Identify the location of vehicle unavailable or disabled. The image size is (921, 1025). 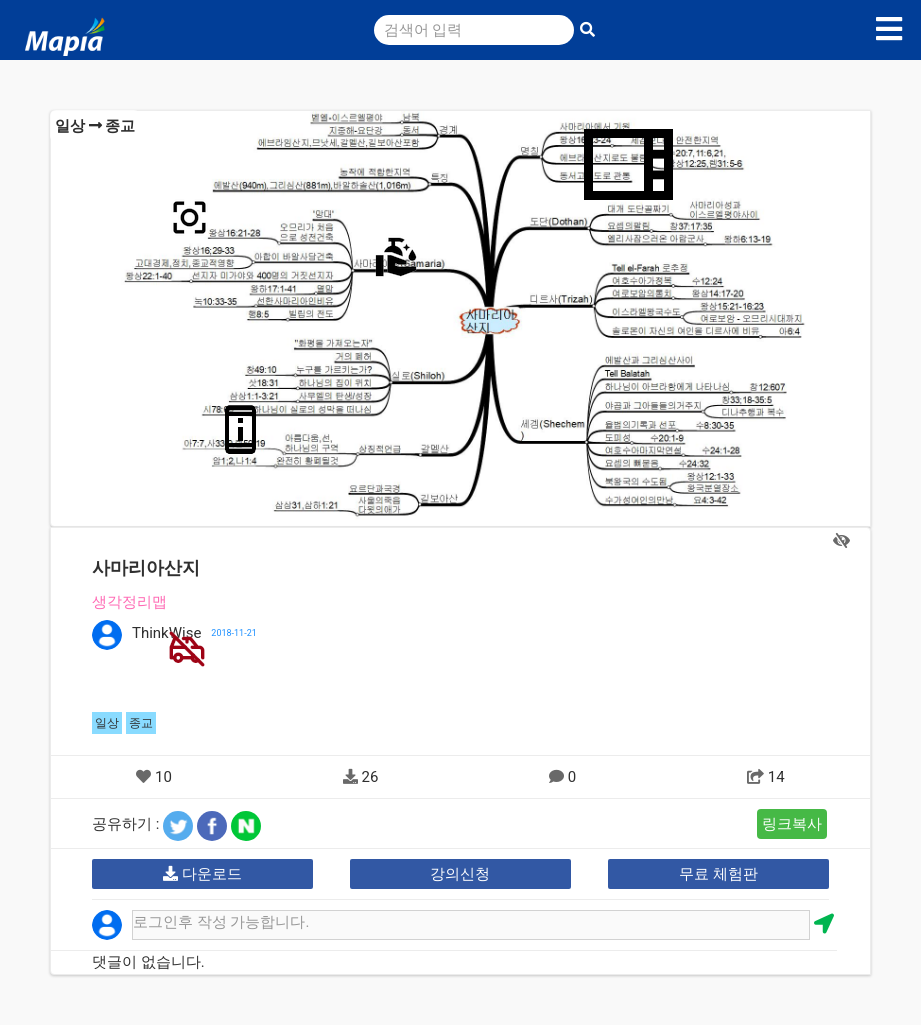
(187, 649).